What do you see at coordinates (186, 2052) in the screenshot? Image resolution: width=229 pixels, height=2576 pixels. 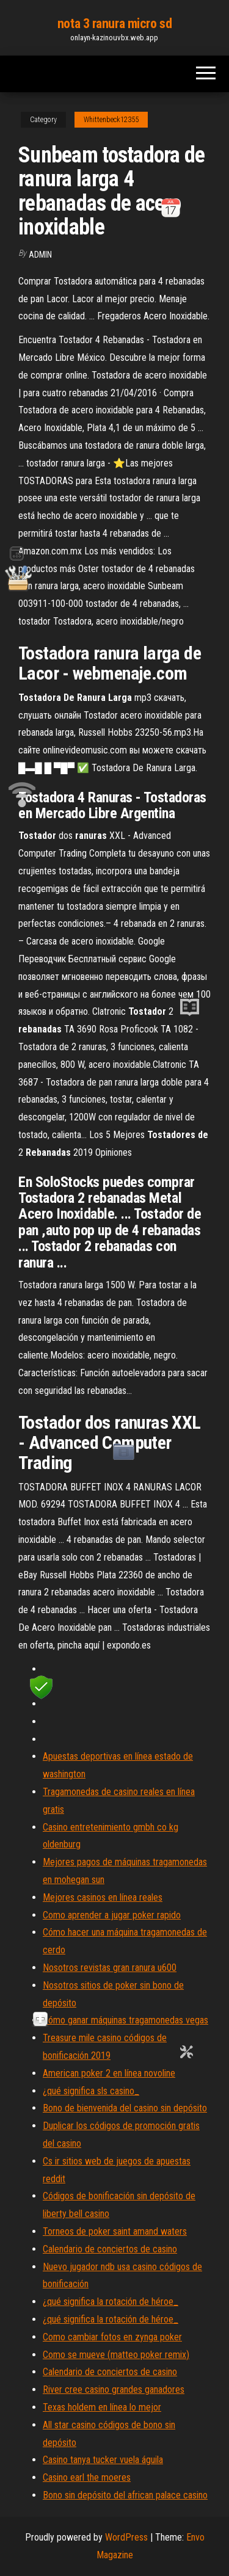 I see `access system settings and preferences` at bounding box center [186, 2052].